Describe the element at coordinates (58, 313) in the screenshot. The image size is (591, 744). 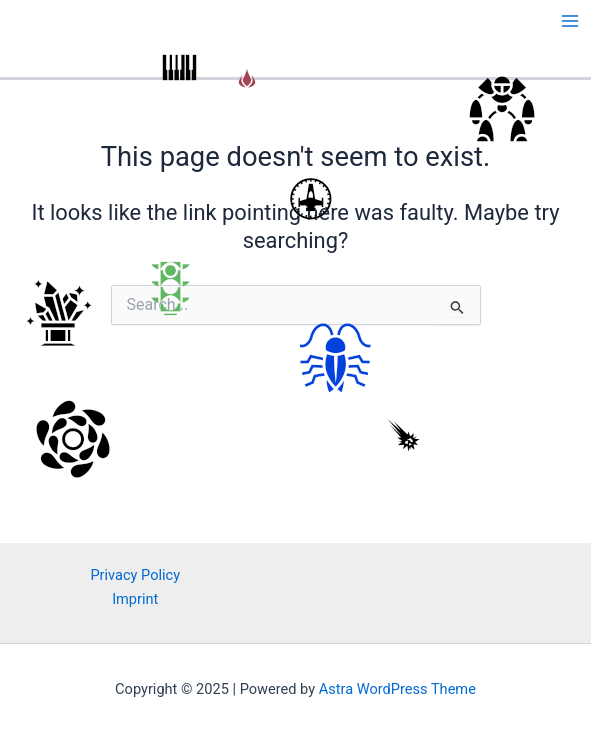
I see `access the crystal shrine location in-game` at that location.